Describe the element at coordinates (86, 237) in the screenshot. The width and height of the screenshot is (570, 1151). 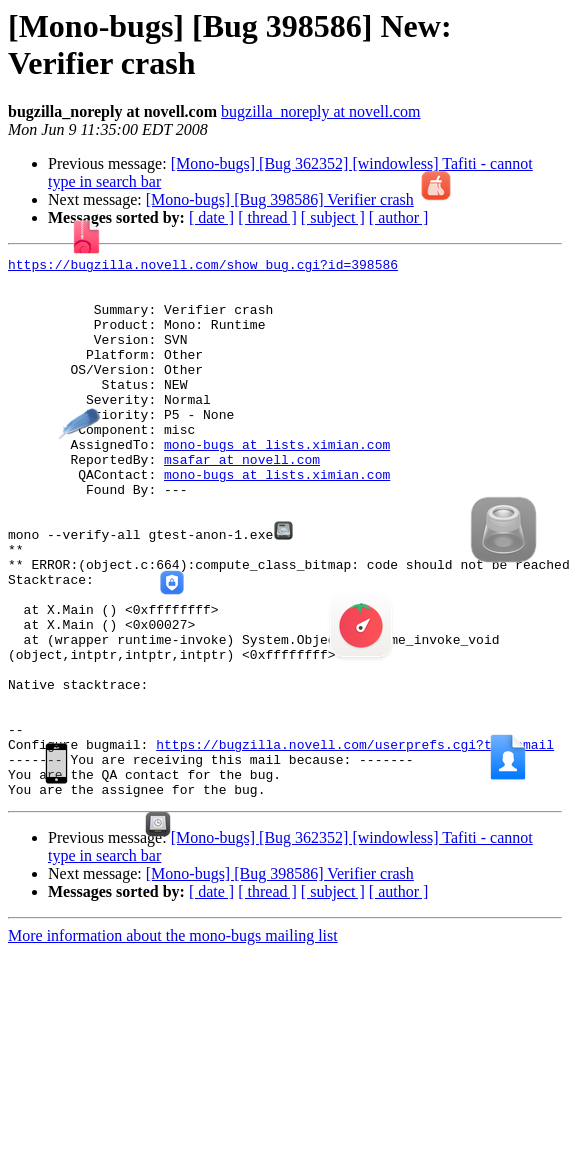
I see `a debian software package file` at that location.